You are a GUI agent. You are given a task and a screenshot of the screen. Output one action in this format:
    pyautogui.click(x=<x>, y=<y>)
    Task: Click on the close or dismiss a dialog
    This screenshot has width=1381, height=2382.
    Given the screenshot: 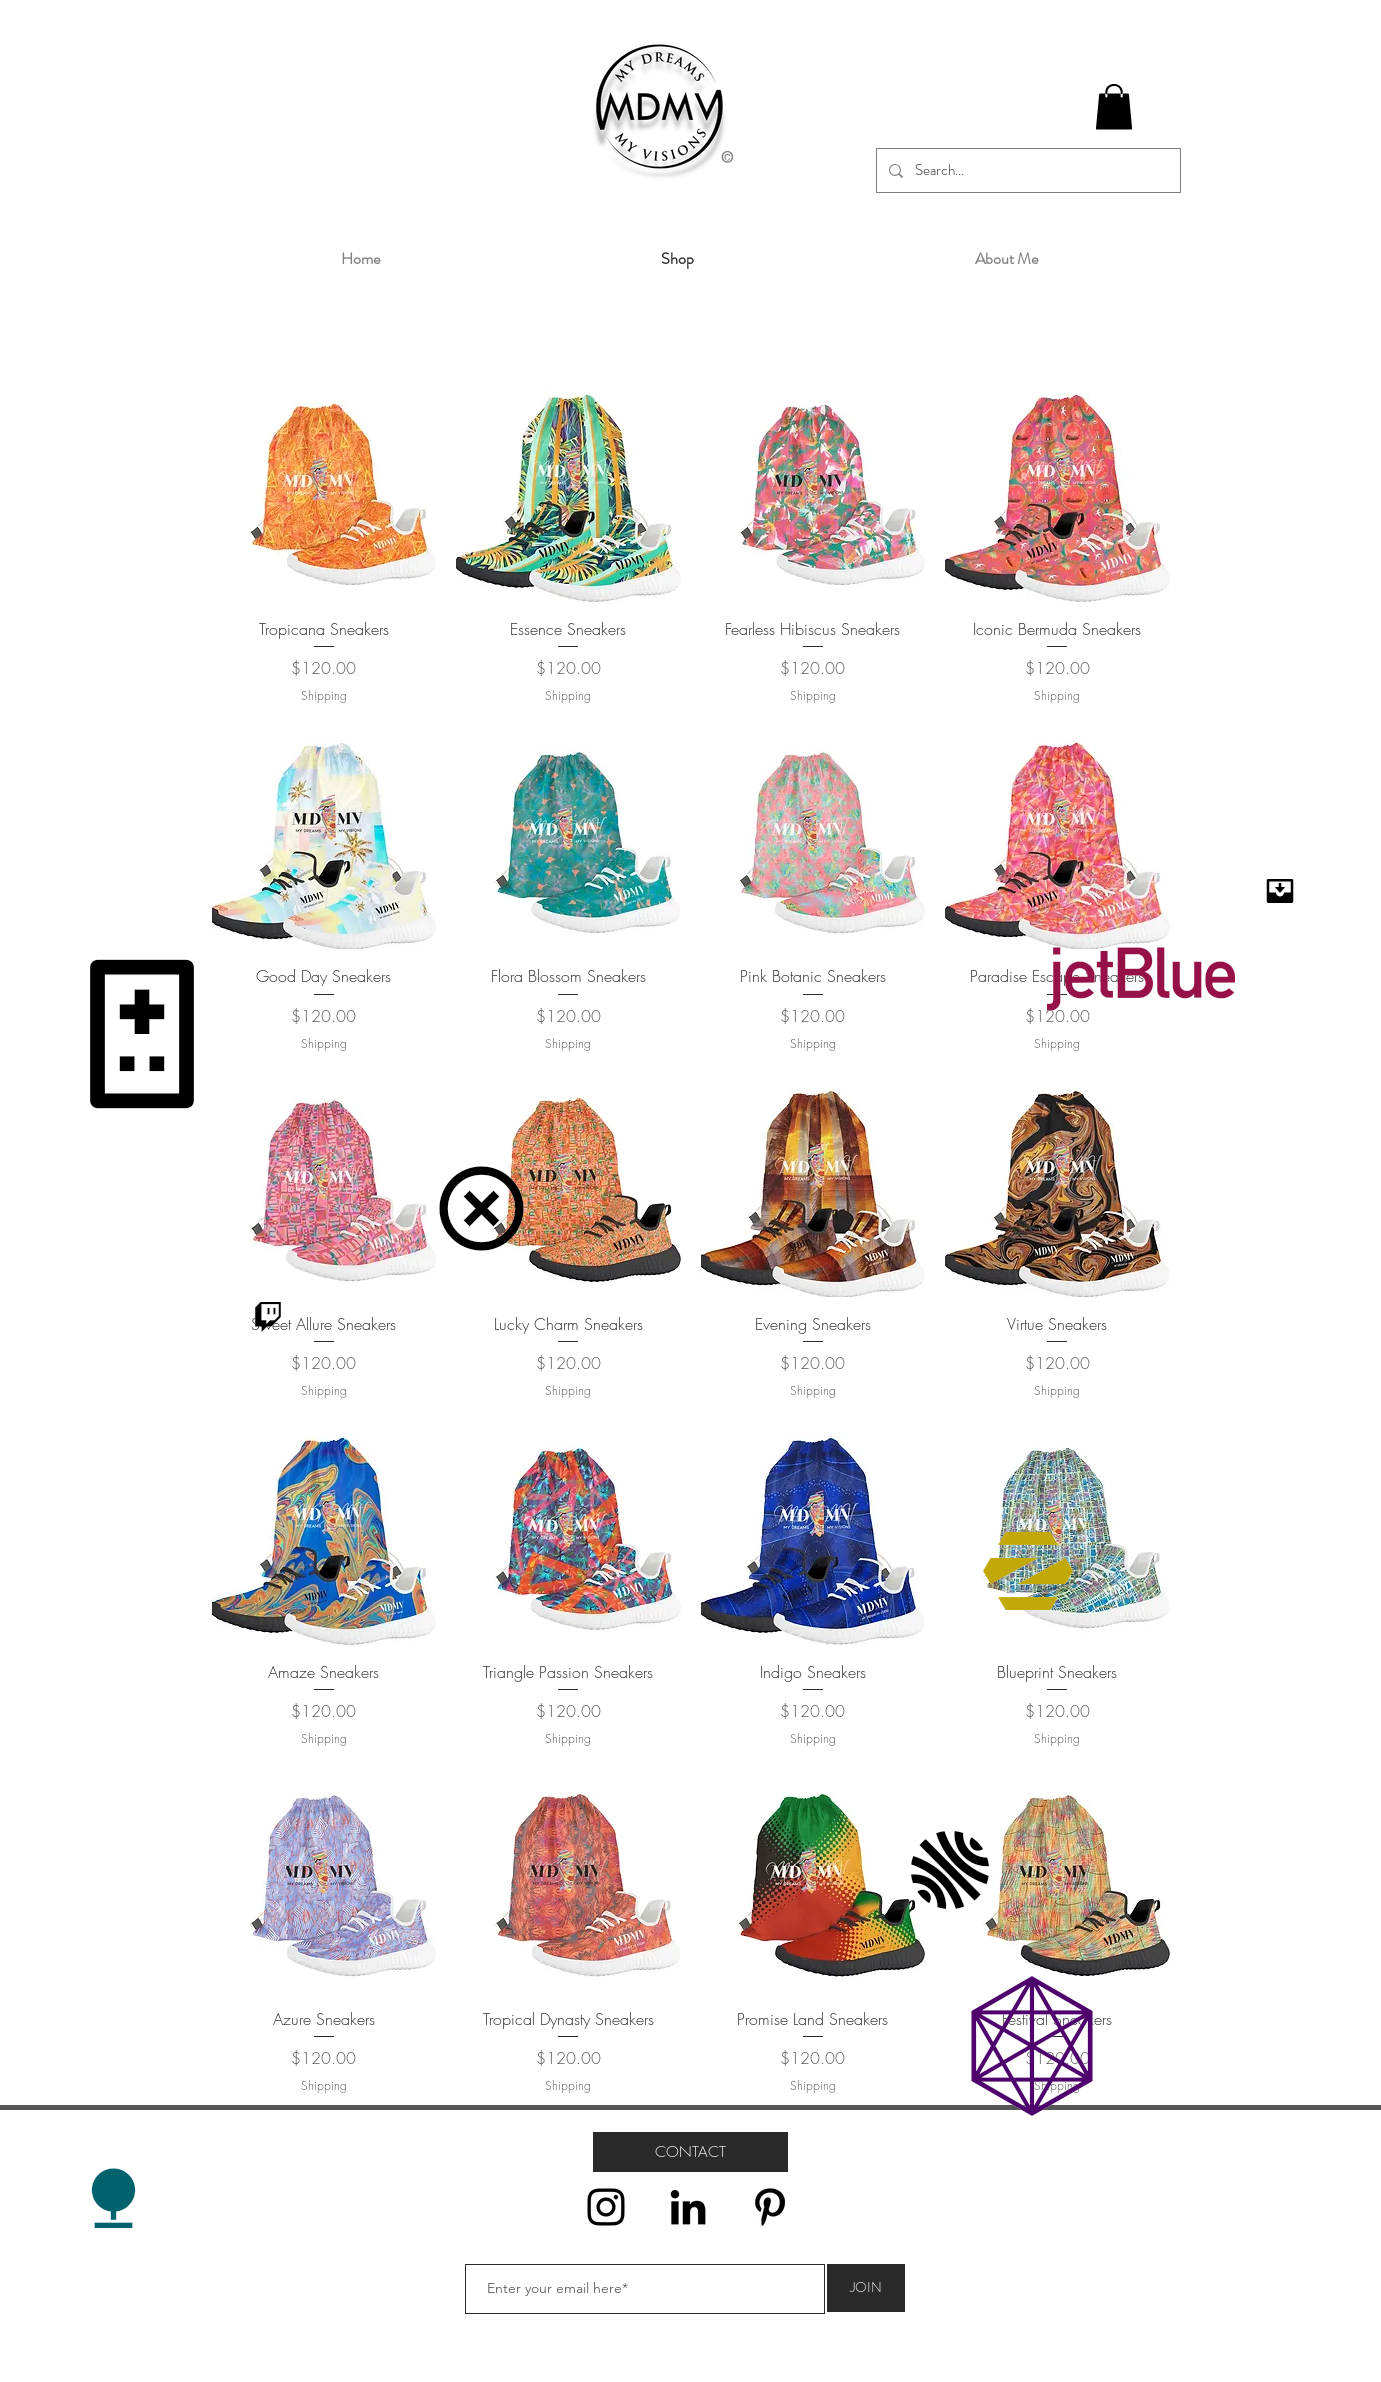 What is the action you would take?
    pyautogui.click(x=481, y=1208)
    